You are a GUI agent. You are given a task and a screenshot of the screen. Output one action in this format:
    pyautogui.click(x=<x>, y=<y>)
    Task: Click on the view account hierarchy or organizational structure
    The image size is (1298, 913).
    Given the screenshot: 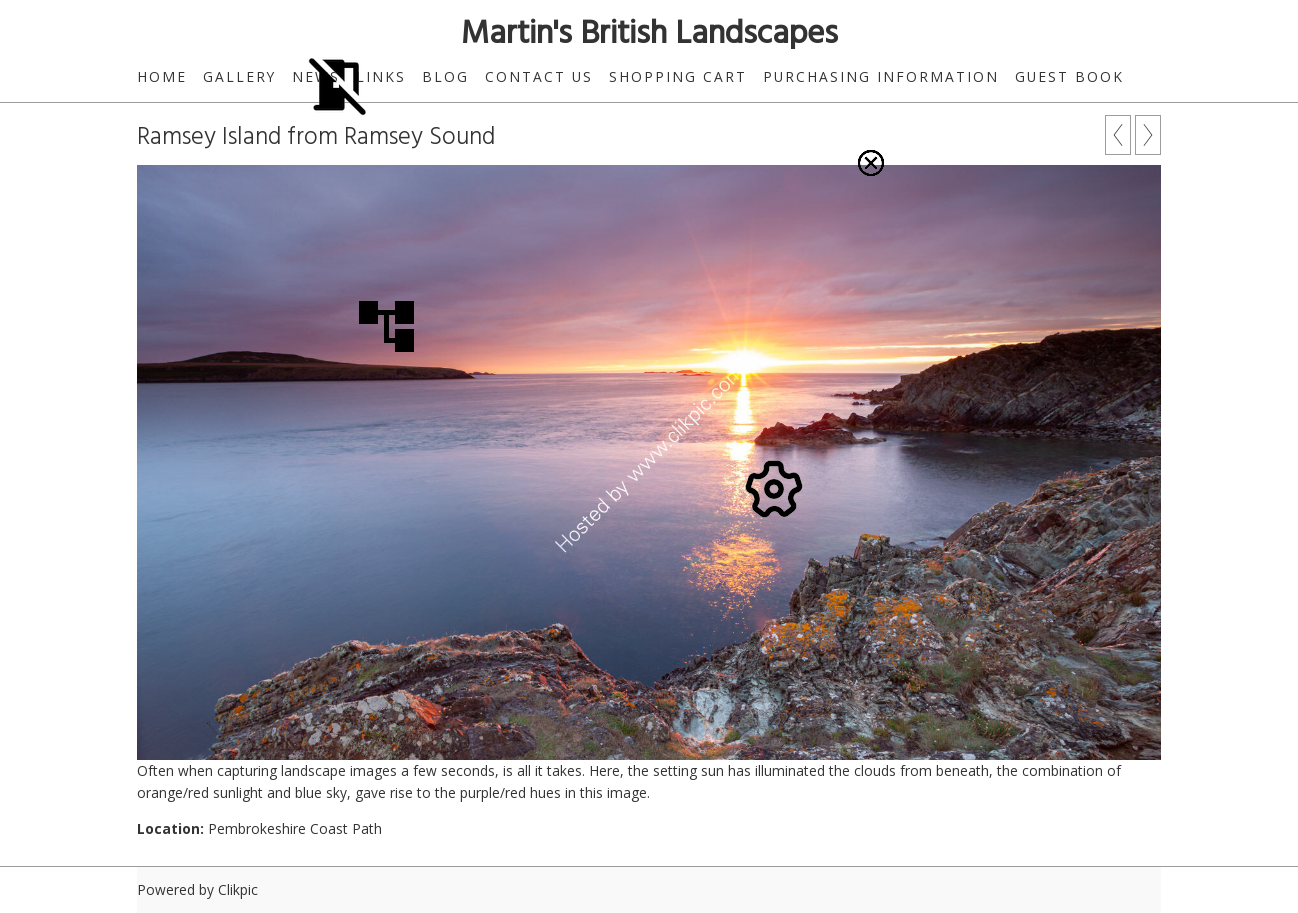 What is the action you would take?
    pyautogui.click(x=386, y=326)
    